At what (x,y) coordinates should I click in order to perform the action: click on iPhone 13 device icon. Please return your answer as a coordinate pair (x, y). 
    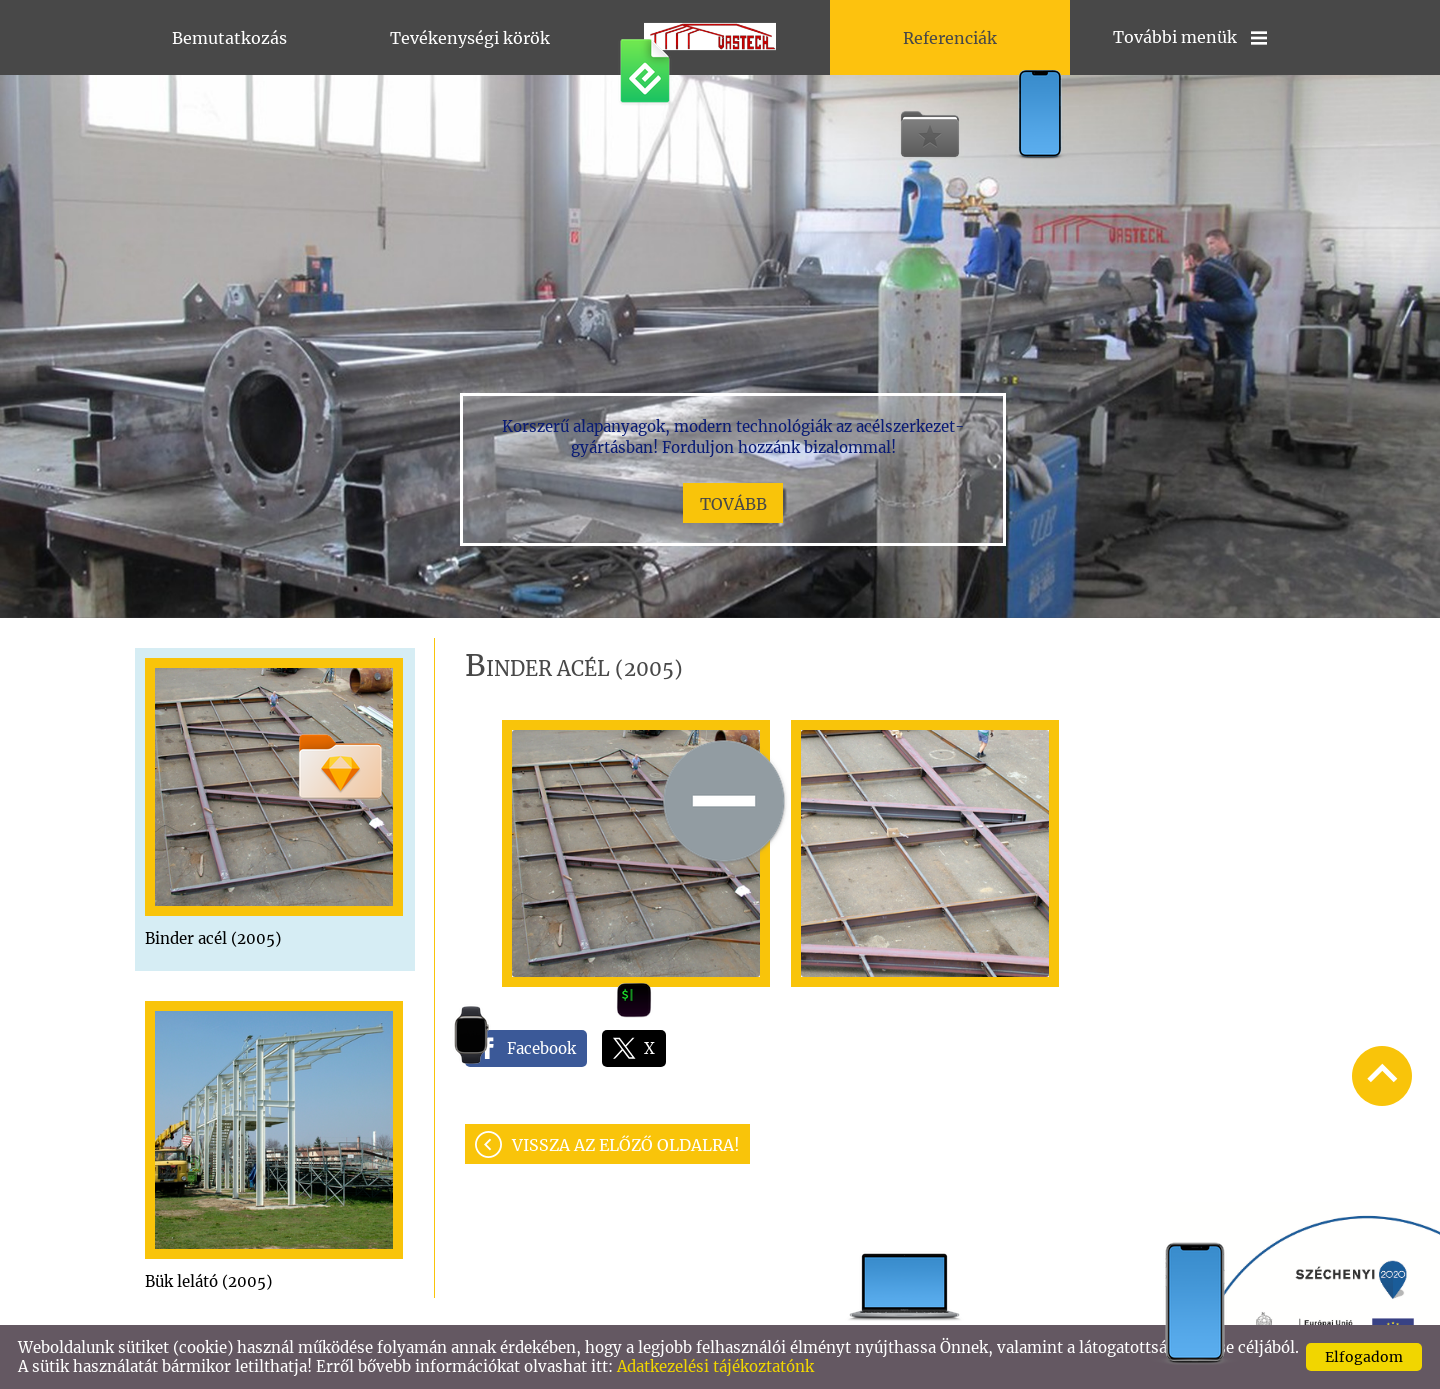
    Looking at the image, I should click on (1040, 115).